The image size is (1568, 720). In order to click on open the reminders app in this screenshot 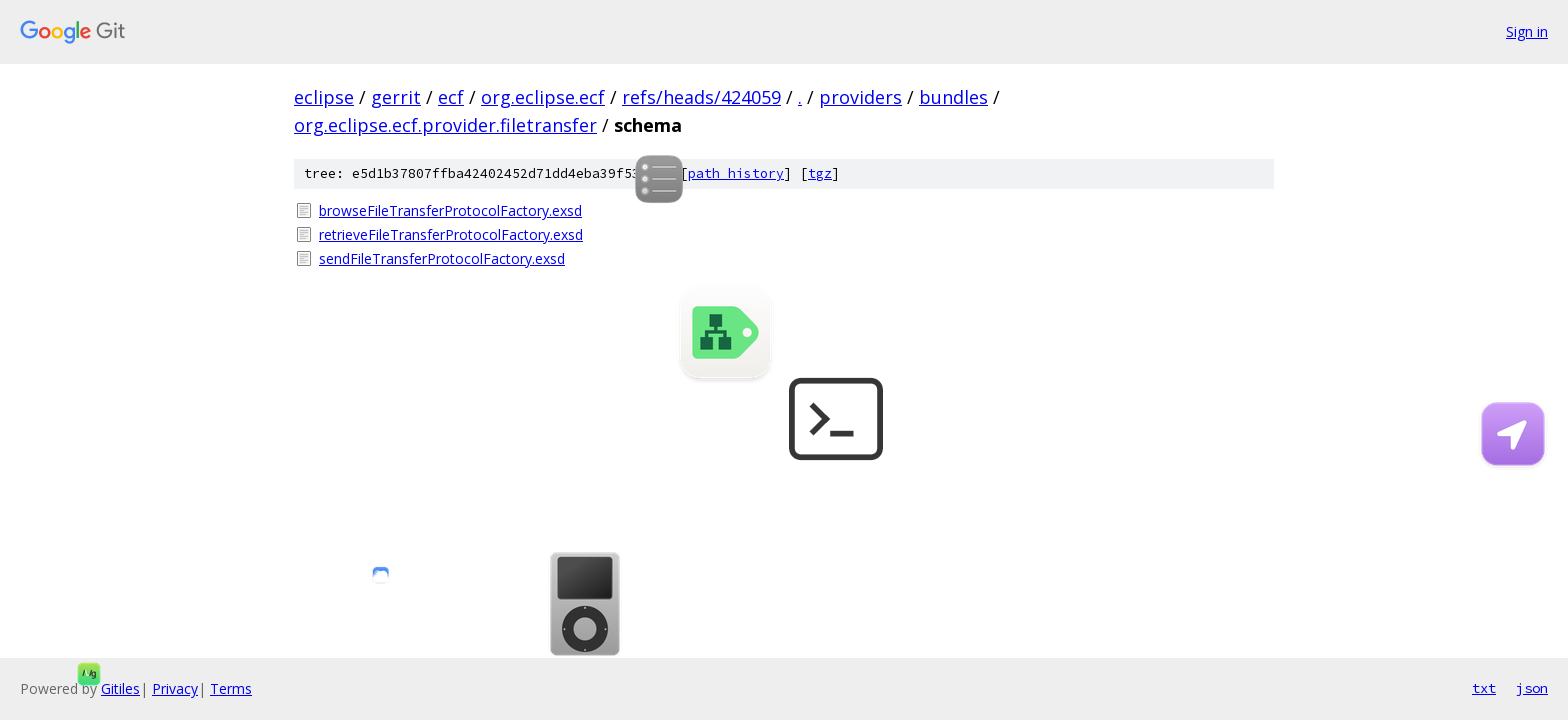, I will do `click(659, 179)`.